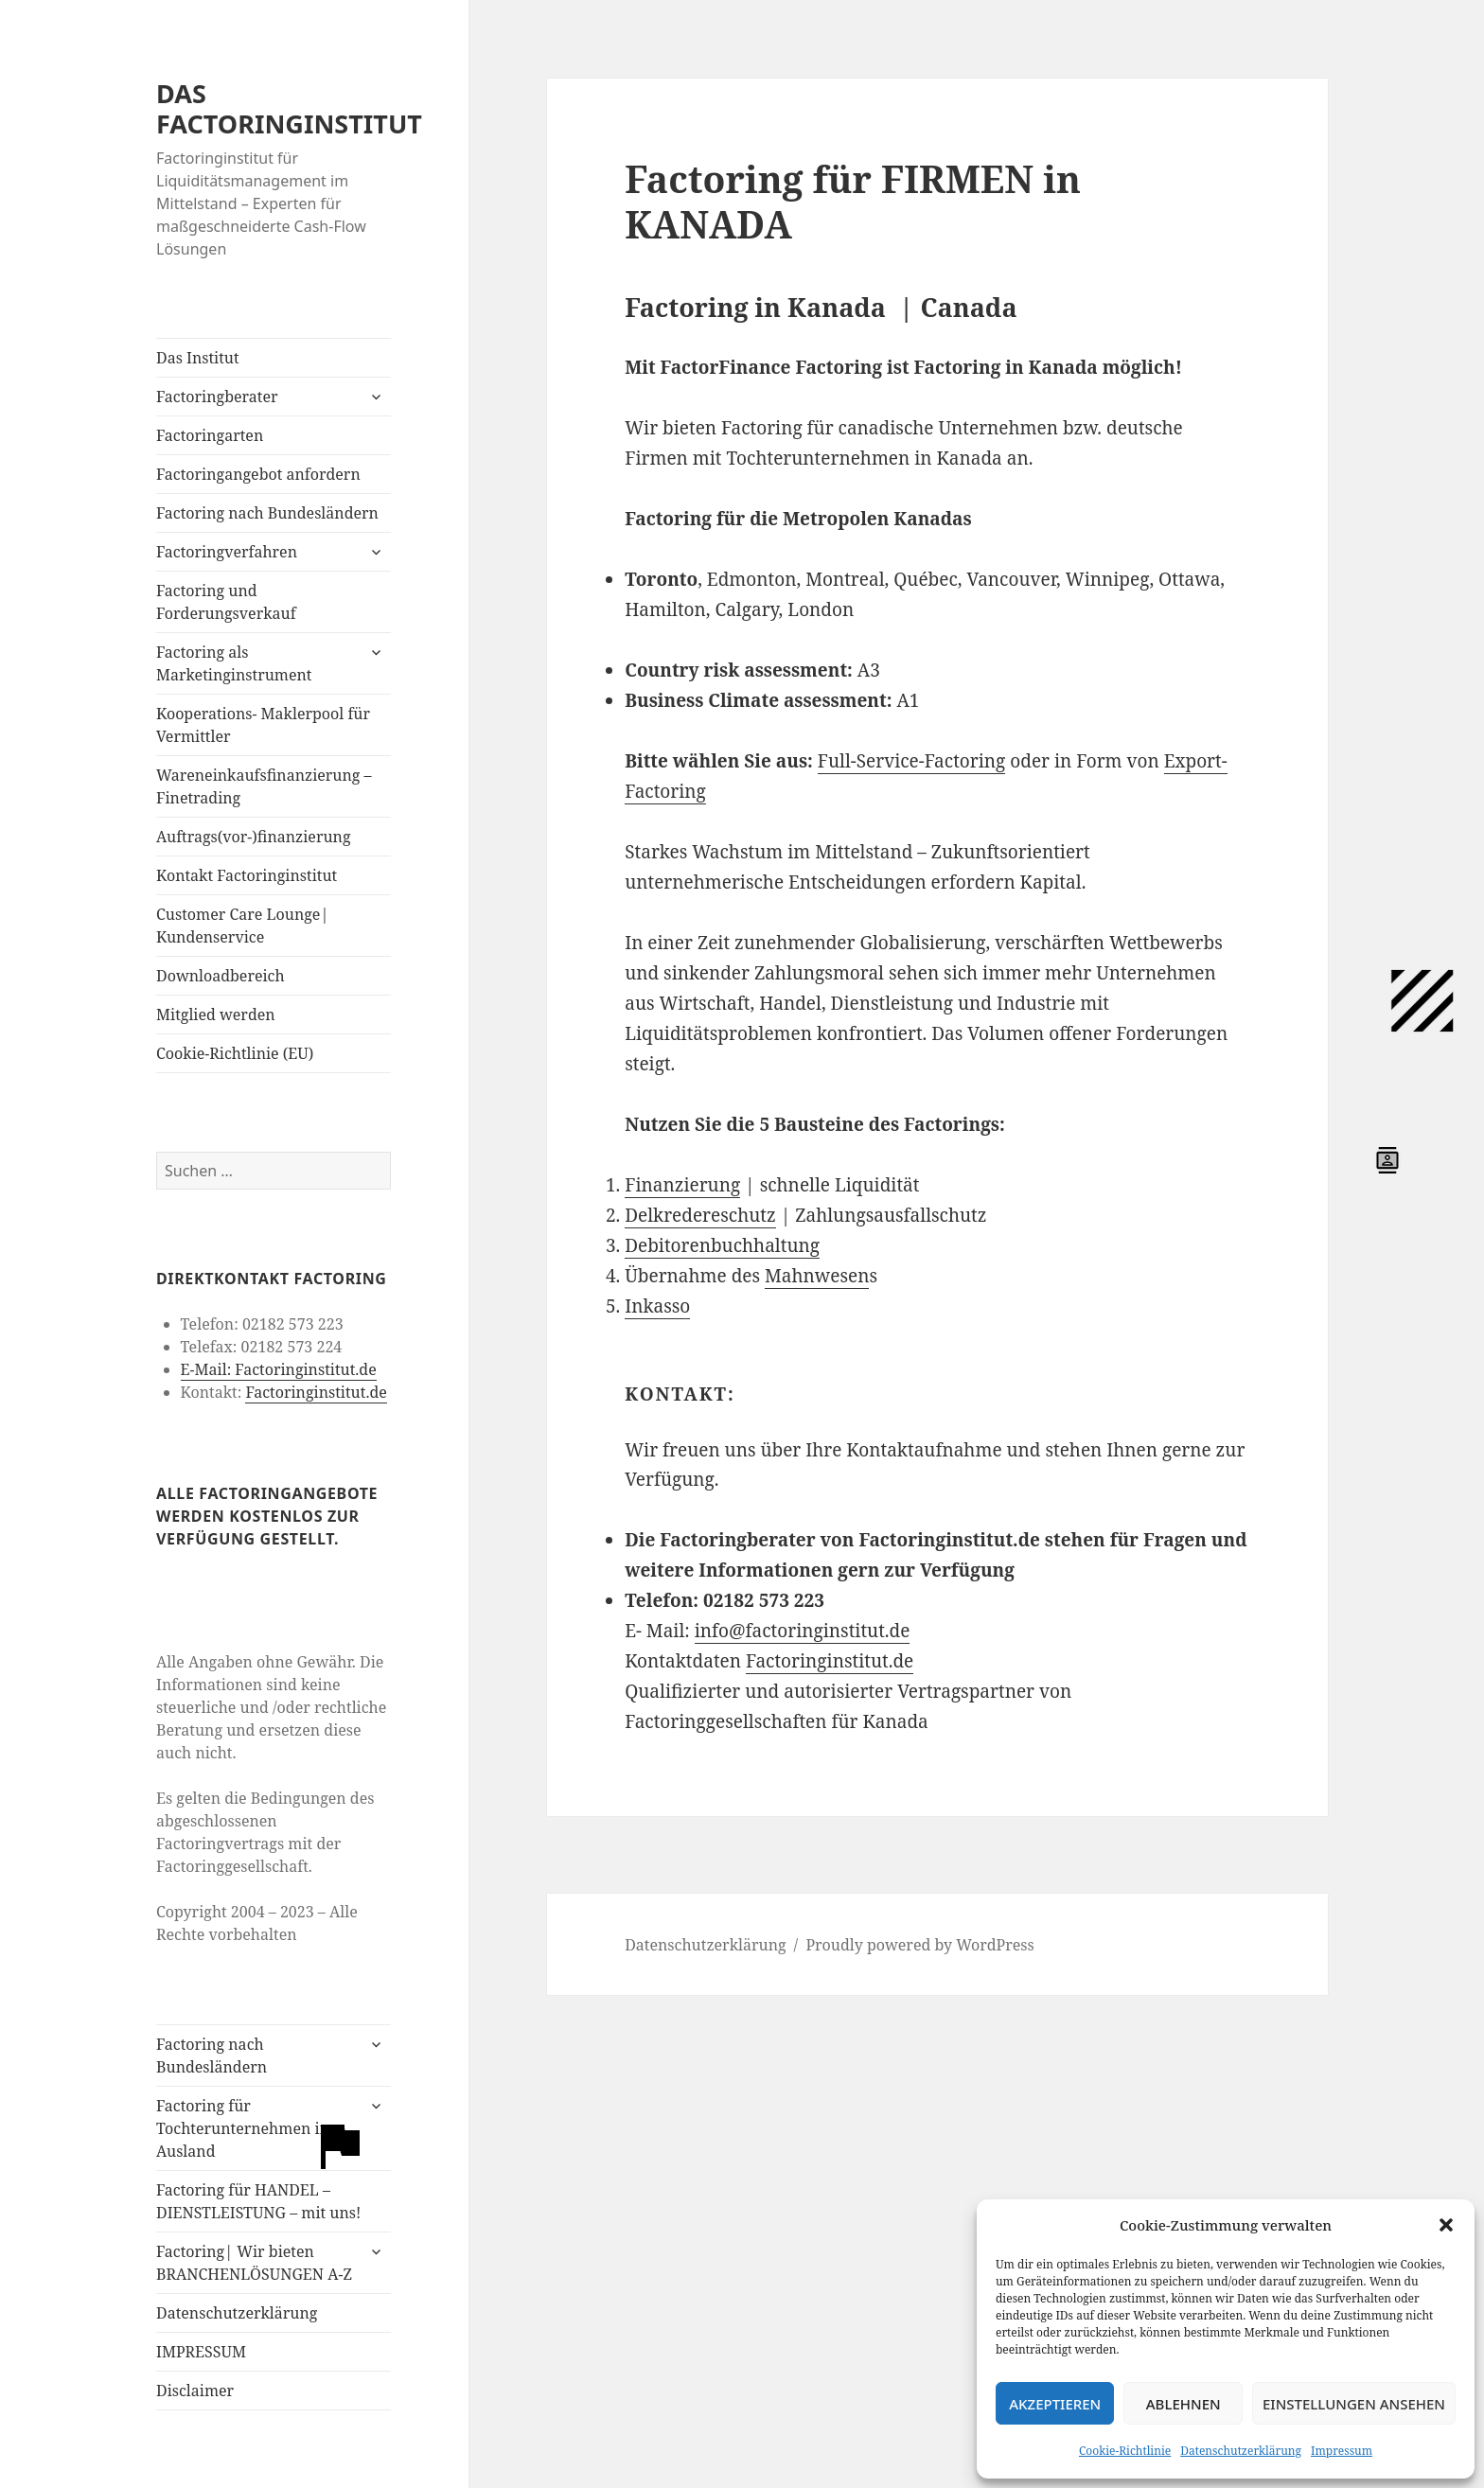  What do you see at coordinates (1387, 1160) in the screenshot?
I see `access your contacts list` at bounding box center [1387, 1160].